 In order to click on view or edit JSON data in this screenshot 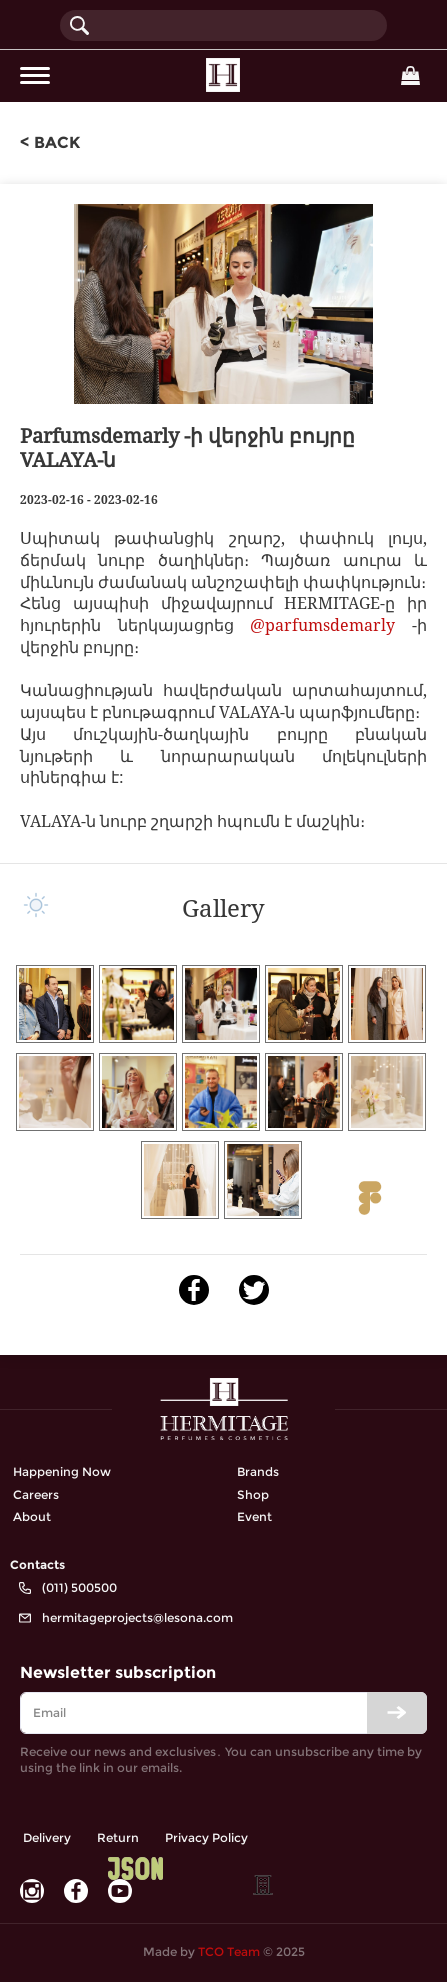, I will do `click(135, 1868)`.